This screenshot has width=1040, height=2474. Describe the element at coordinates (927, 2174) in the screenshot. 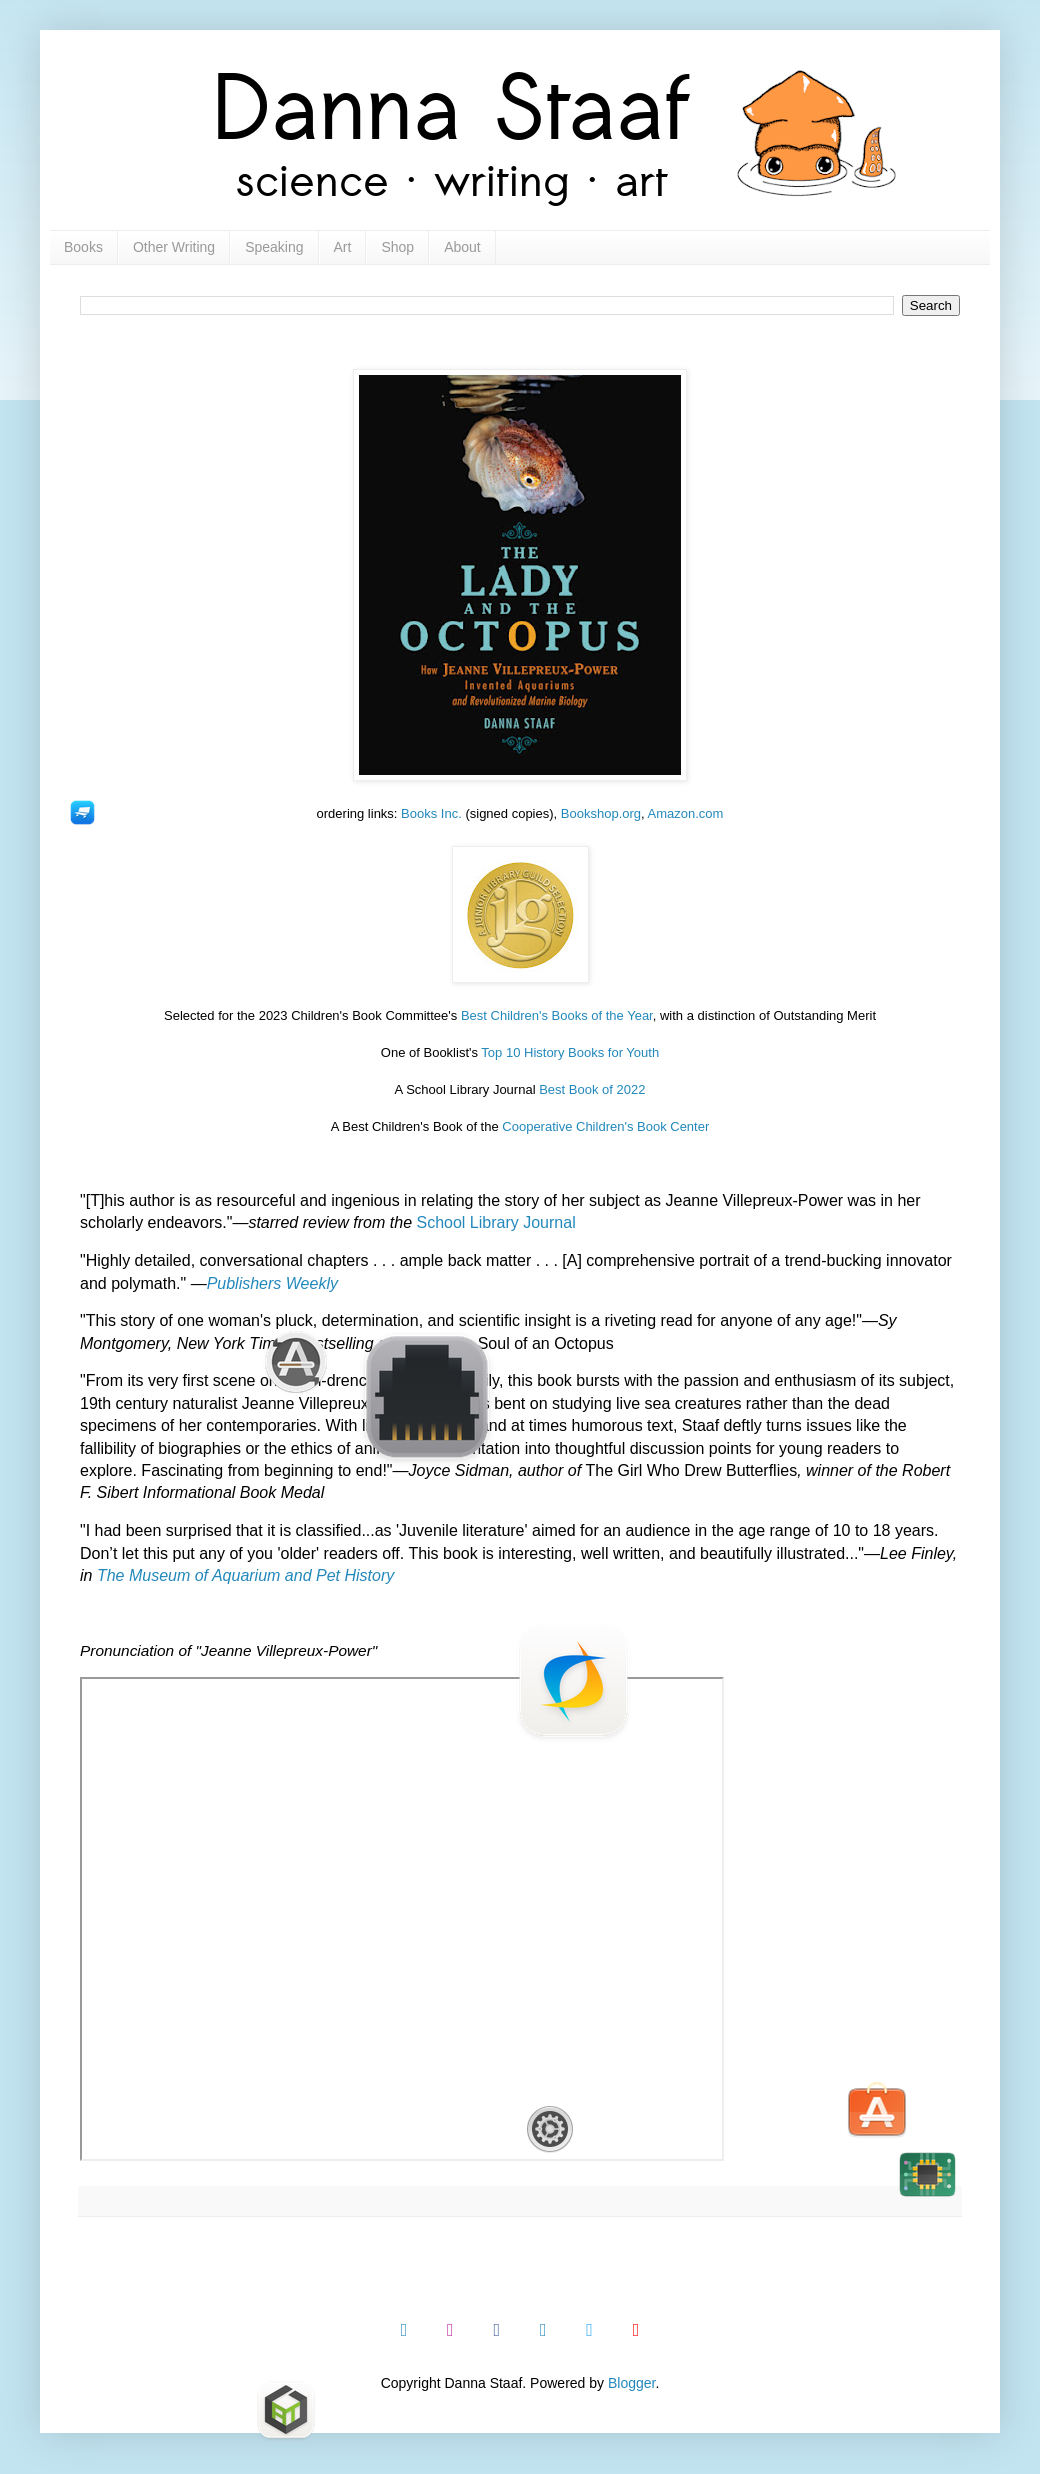

I see `open cpu-x system information utility` at that location.